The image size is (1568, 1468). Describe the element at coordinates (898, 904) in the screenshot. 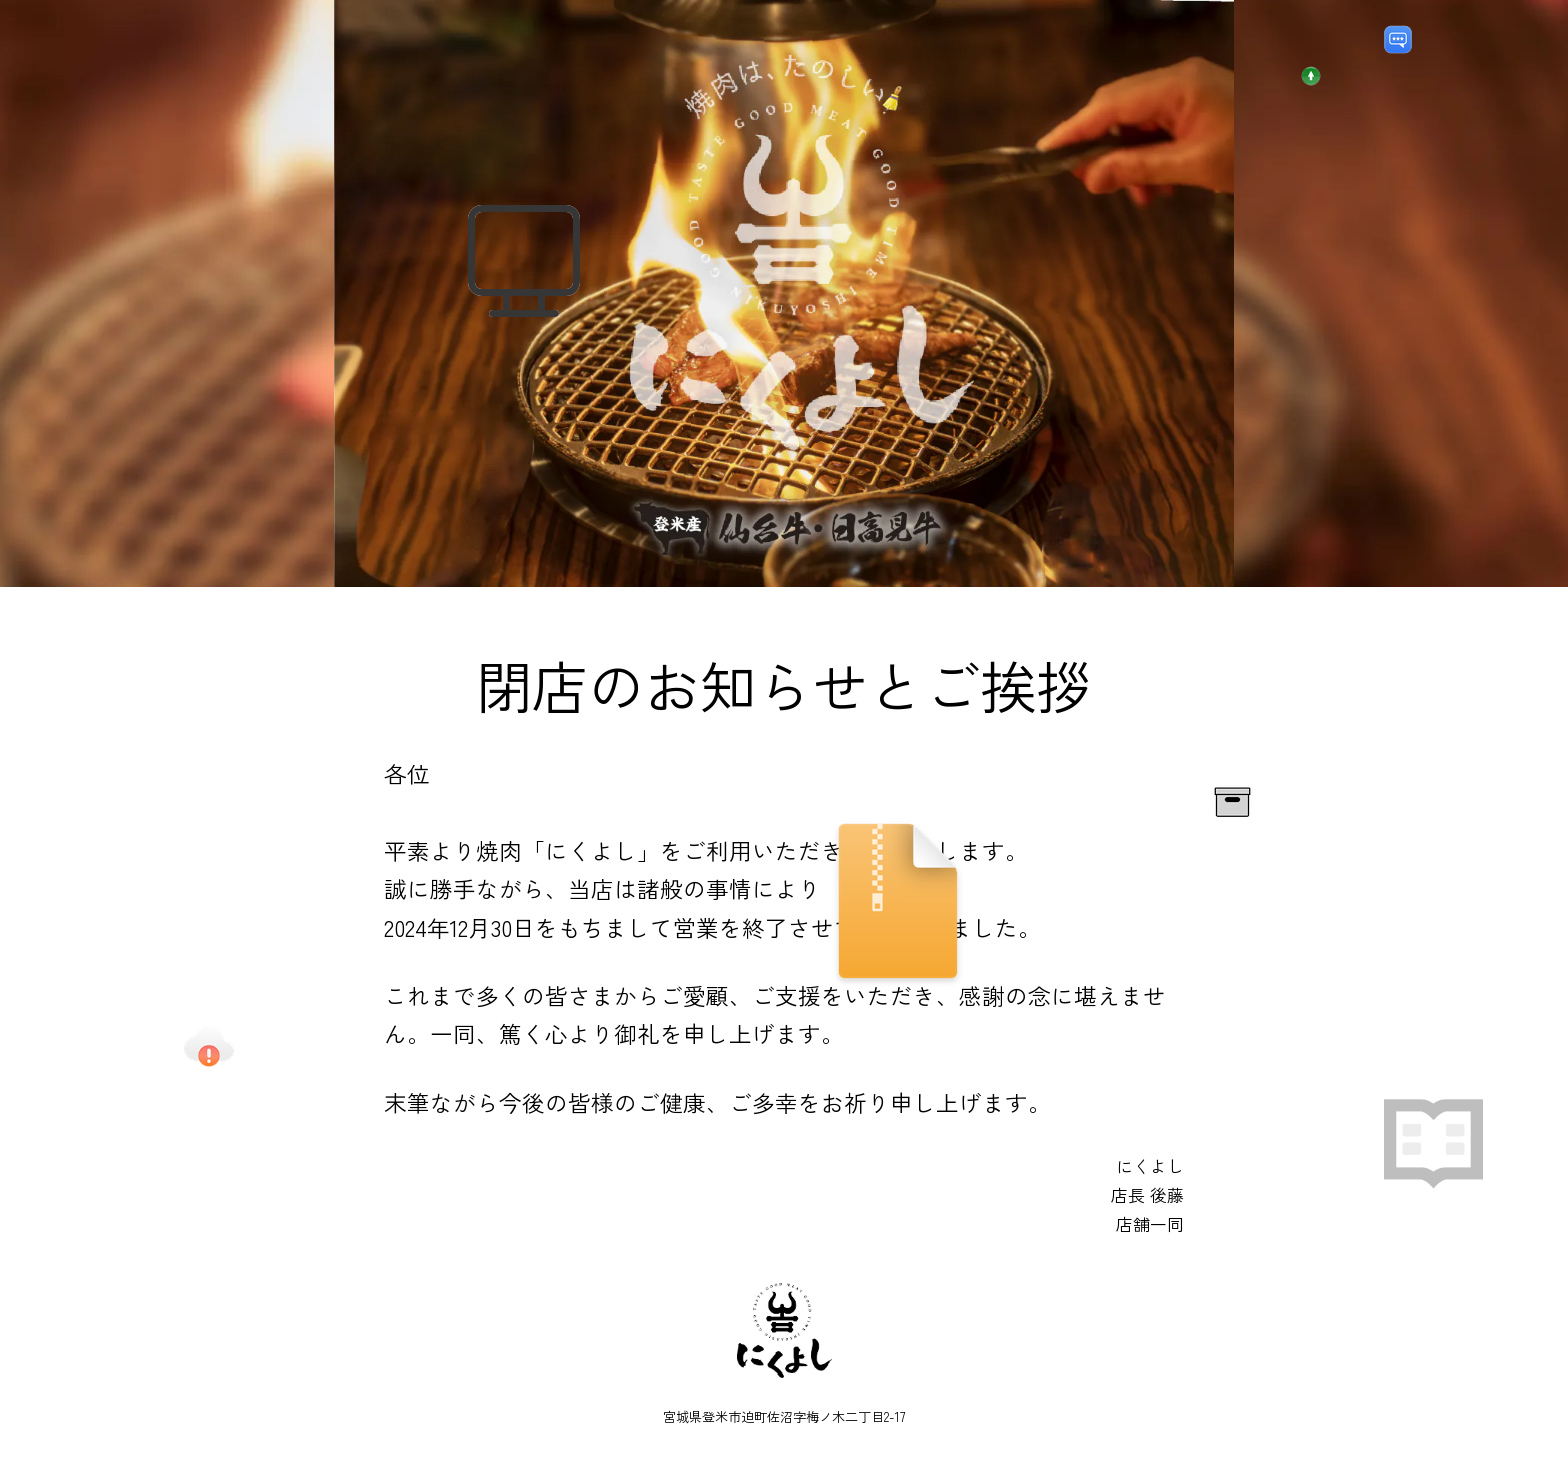

I see `a compressed zip file` at that location.